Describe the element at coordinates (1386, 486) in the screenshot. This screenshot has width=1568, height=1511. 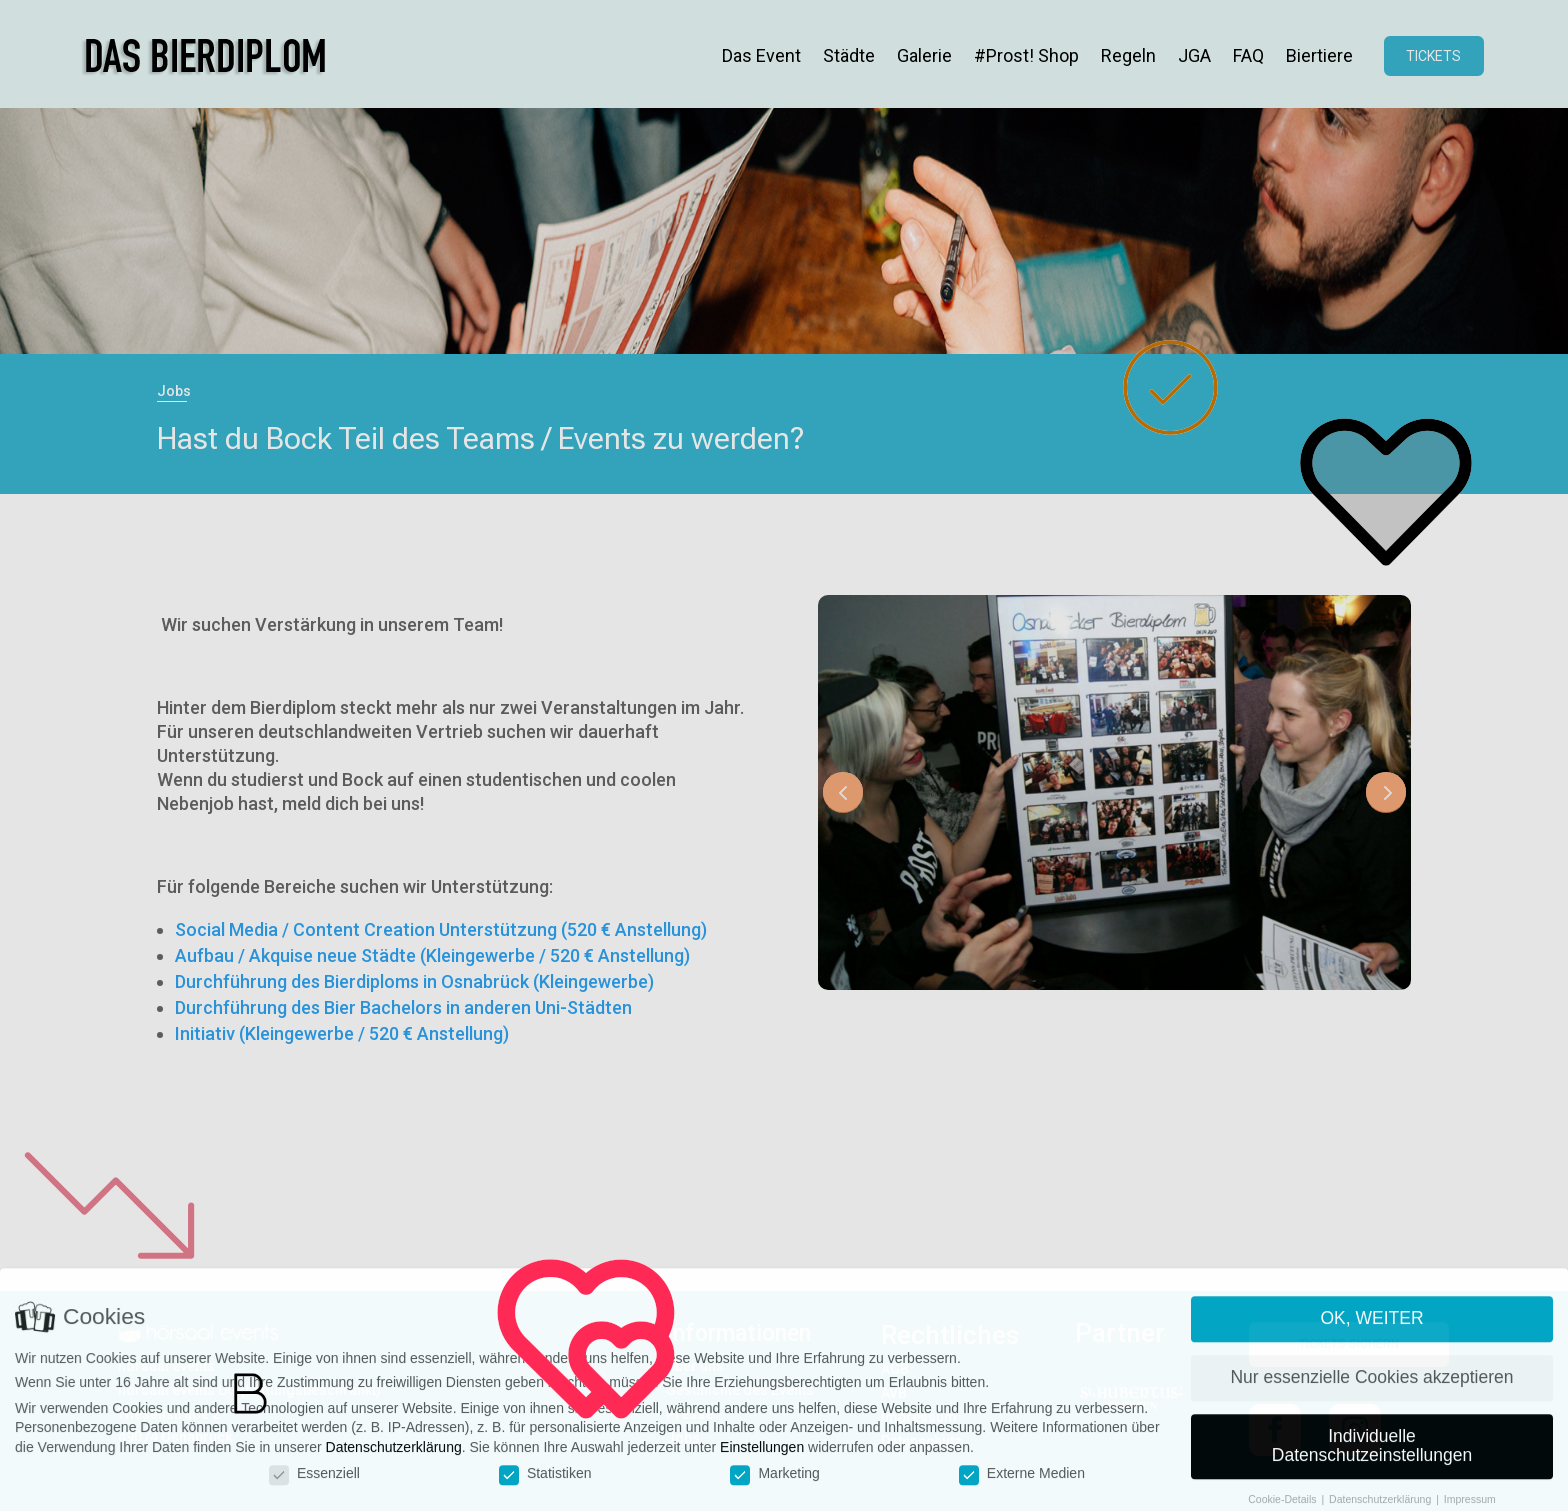
I see `add to favorites` at that location.